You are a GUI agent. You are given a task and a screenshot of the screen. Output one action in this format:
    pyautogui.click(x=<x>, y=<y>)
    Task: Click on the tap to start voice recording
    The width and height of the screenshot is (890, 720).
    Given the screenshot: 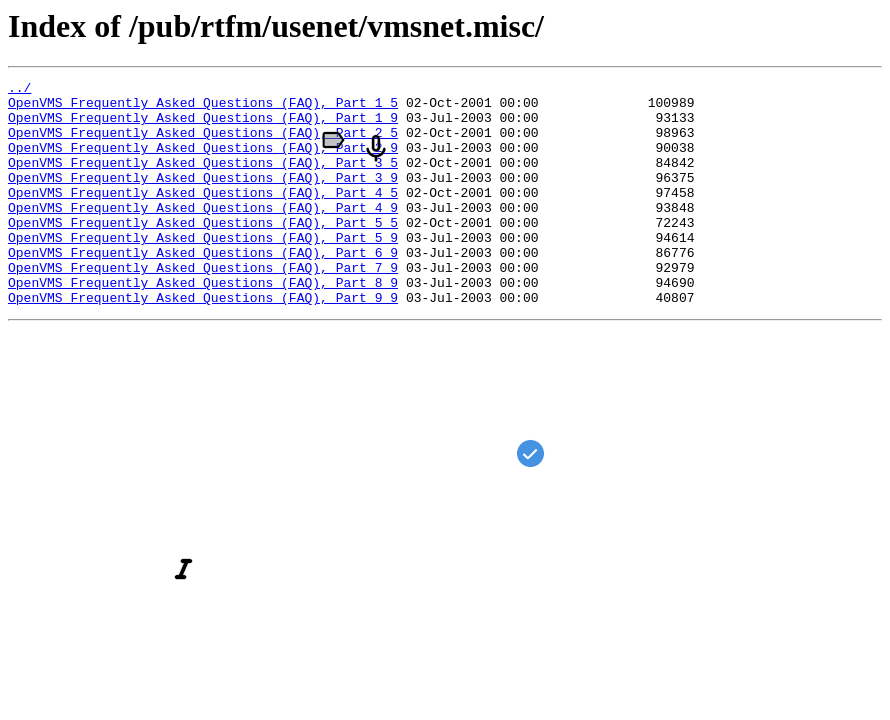 What is the action you would take?
    pyautogui.click(x=376, y=149)
    